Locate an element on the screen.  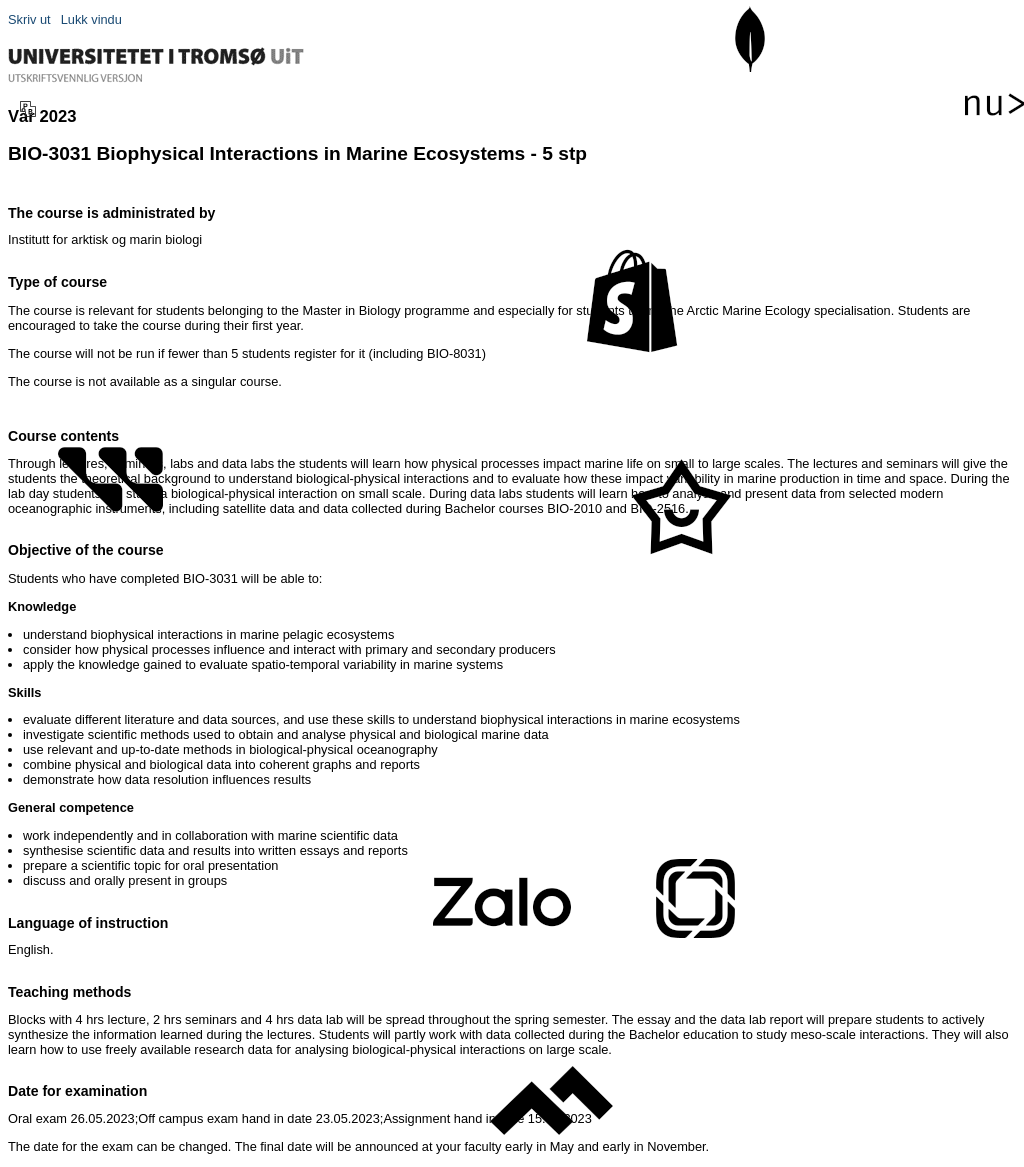
Code Climate logo is located at coordinates (551, 1100).